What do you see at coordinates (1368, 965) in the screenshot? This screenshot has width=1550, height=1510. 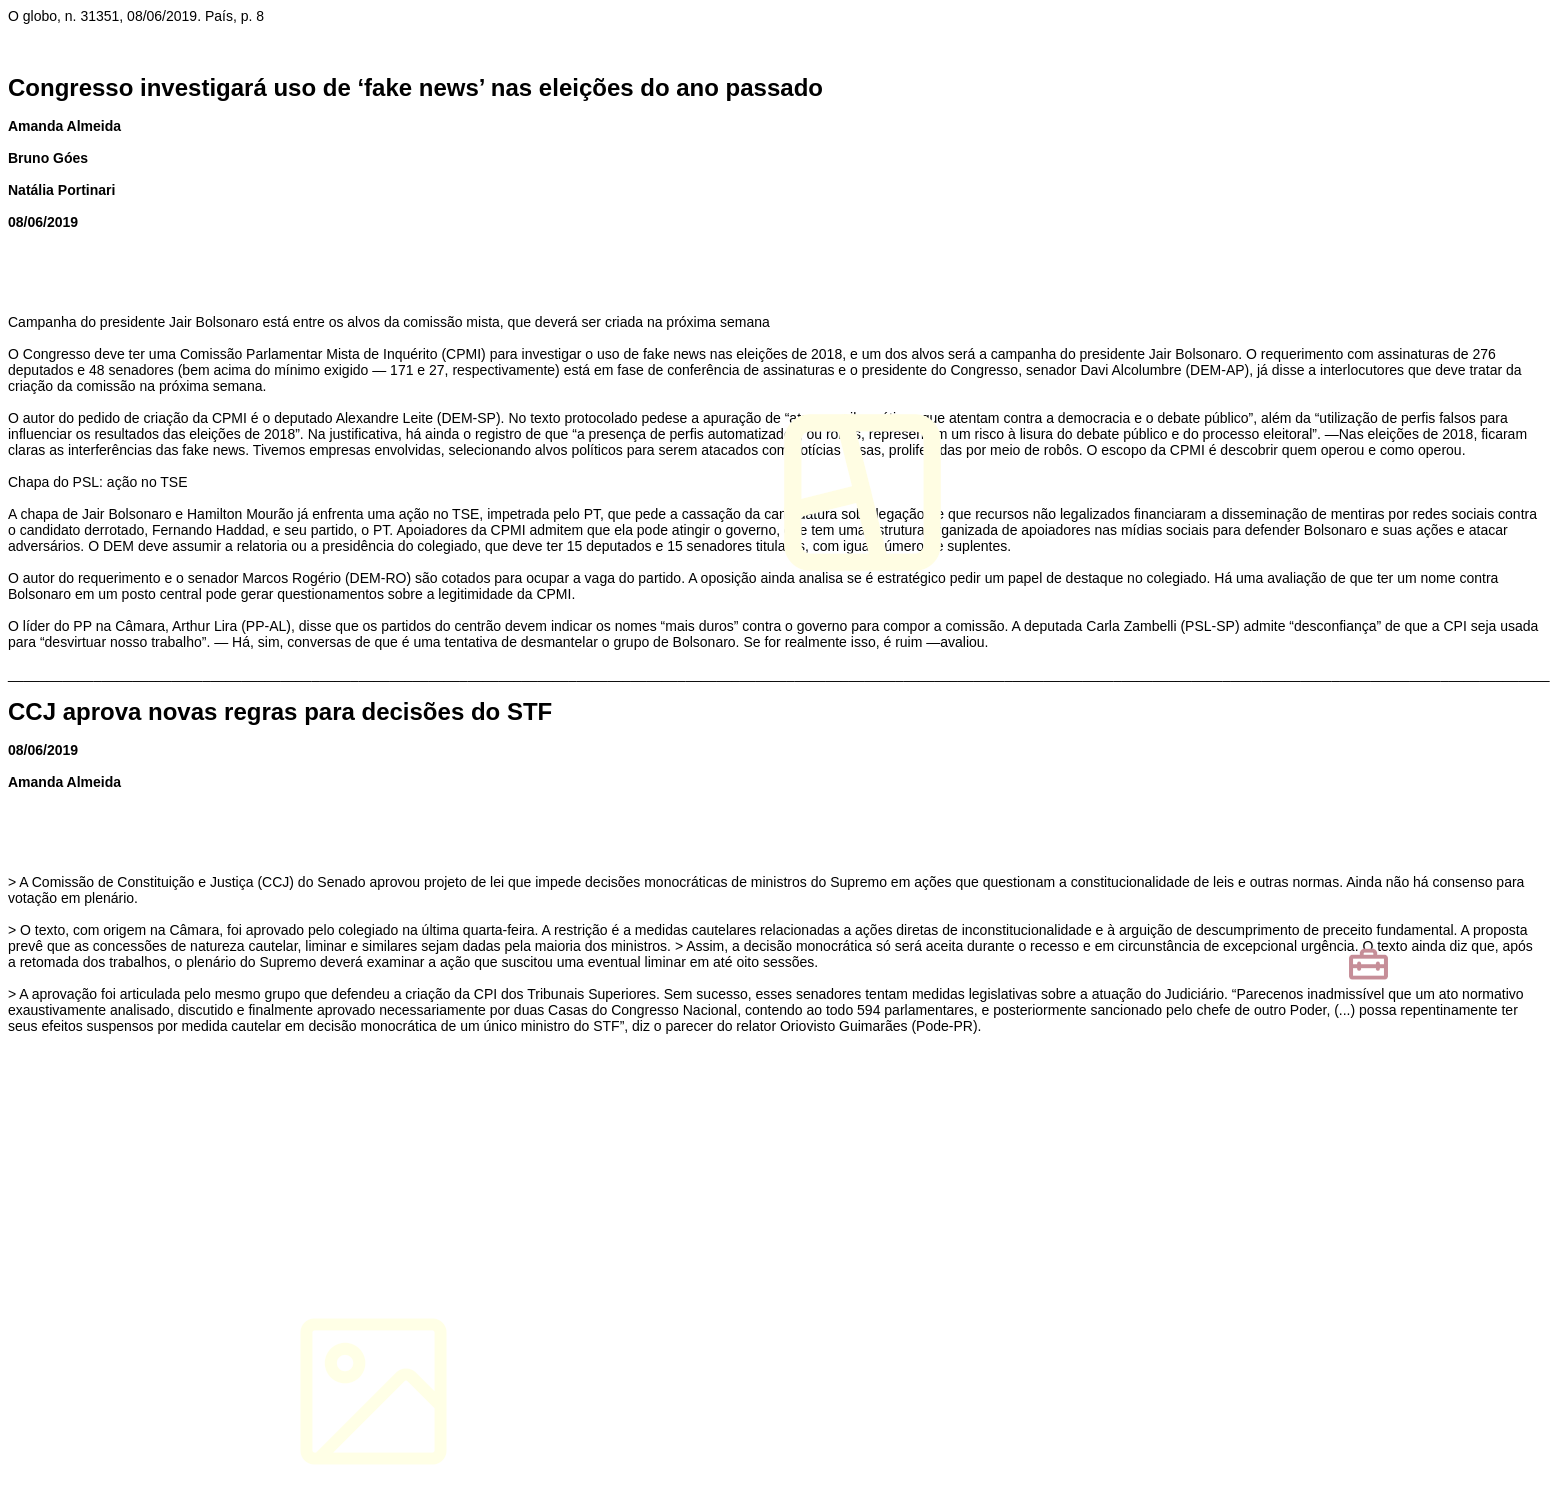 I see `access tools and utilities` at bounding box center [1368, 965].